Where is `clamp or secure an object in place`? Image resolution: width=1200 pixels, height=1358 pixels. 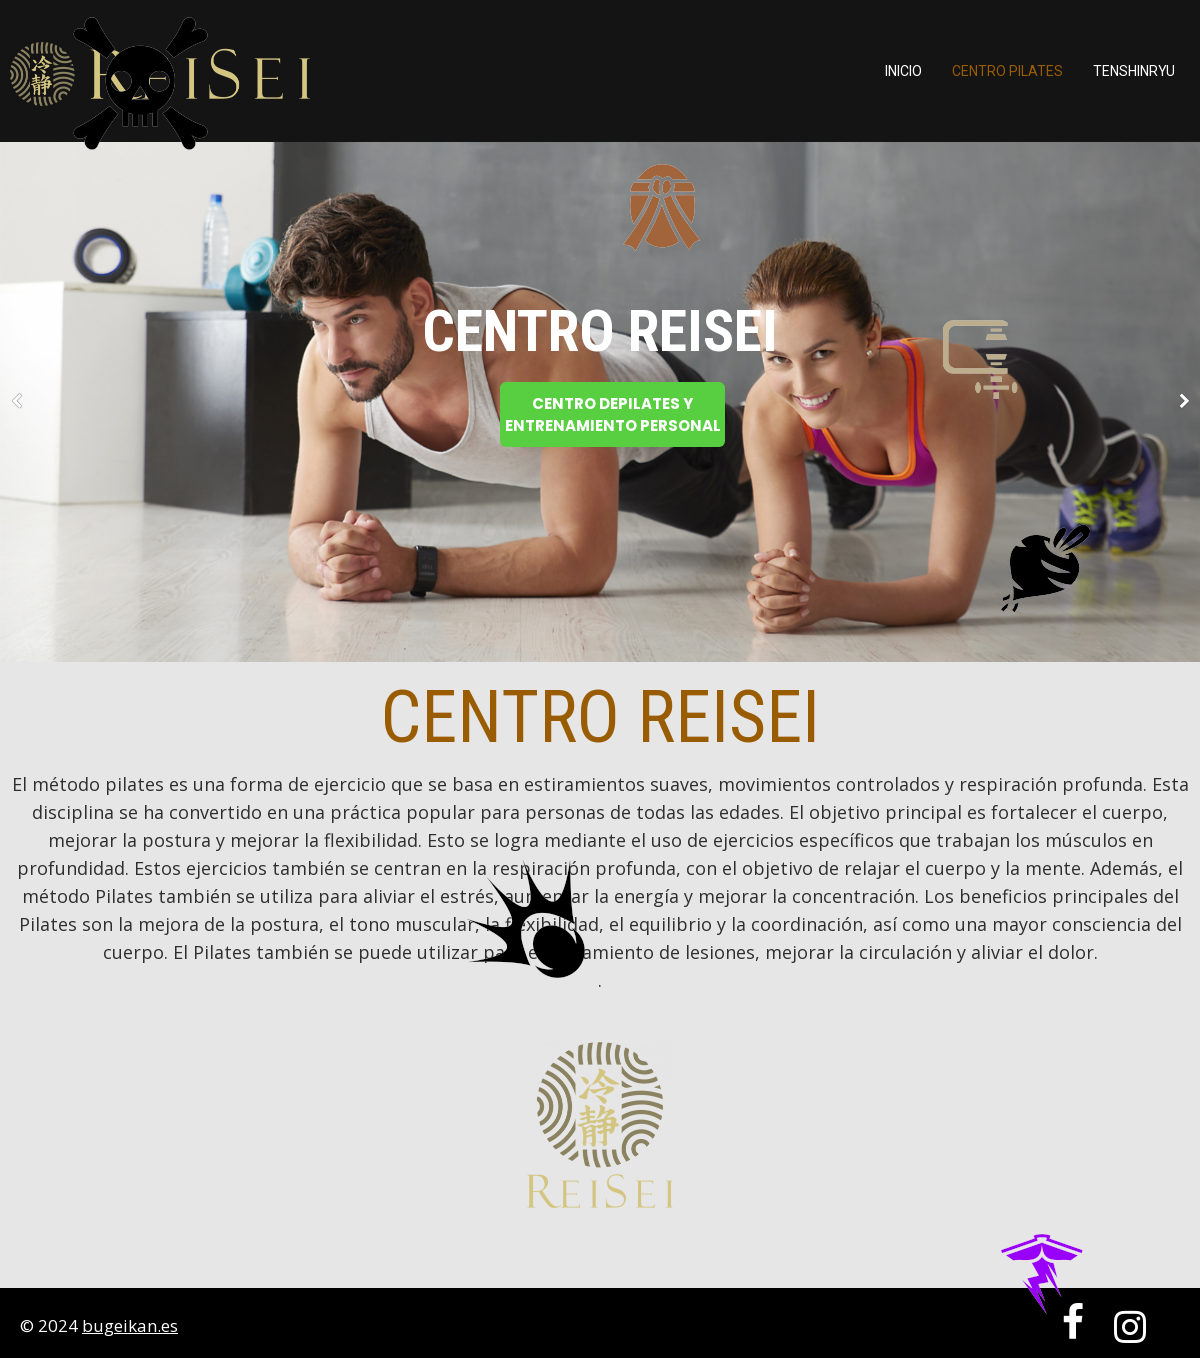
clamp or secure an object in place is located at coordinates (978, 361).